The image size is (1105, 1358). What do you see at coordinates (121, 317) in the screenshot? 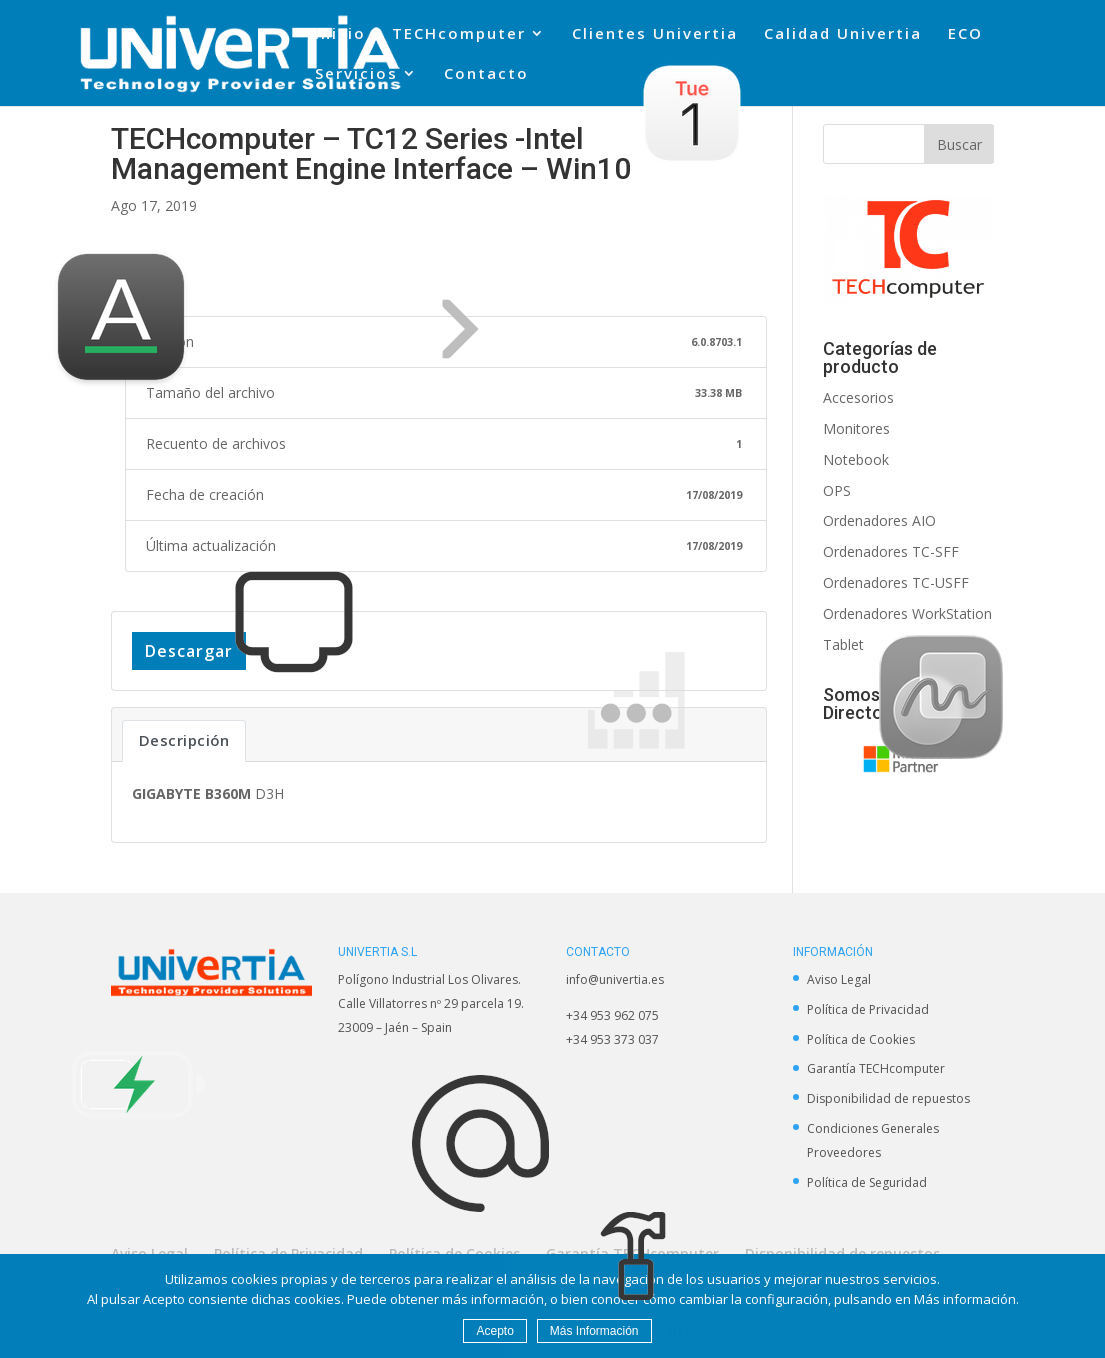
I see `open spell check tool` at bounding box center [121, 317].